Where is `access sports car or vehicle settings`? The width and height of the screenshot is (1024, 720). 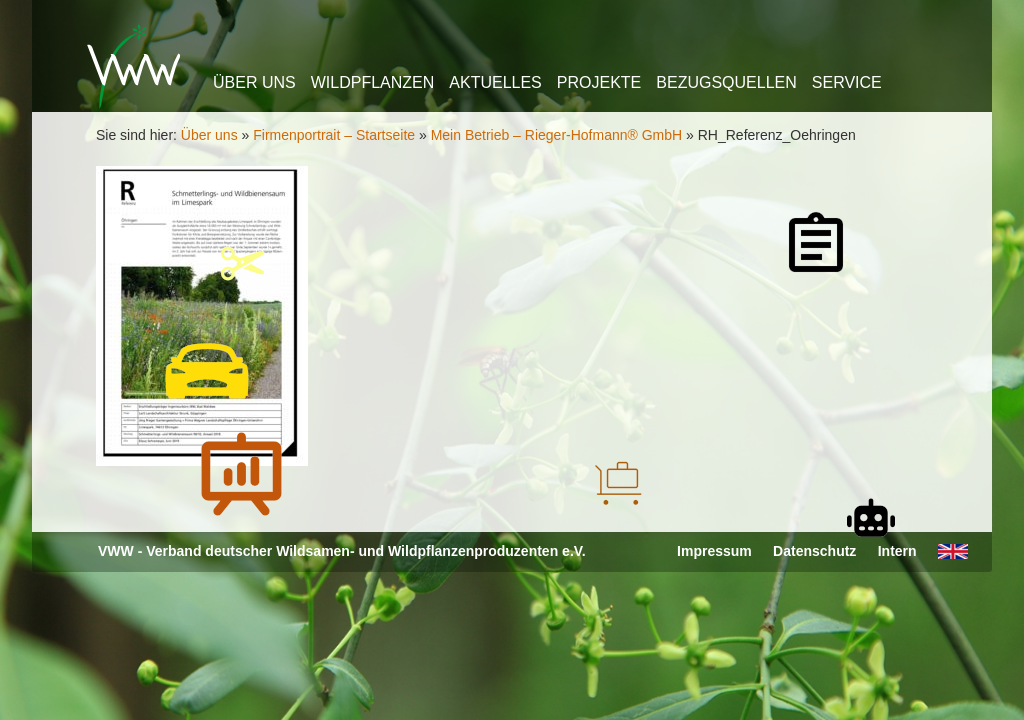 access sports car or vehicle settings is located at coordinates (207, 371).